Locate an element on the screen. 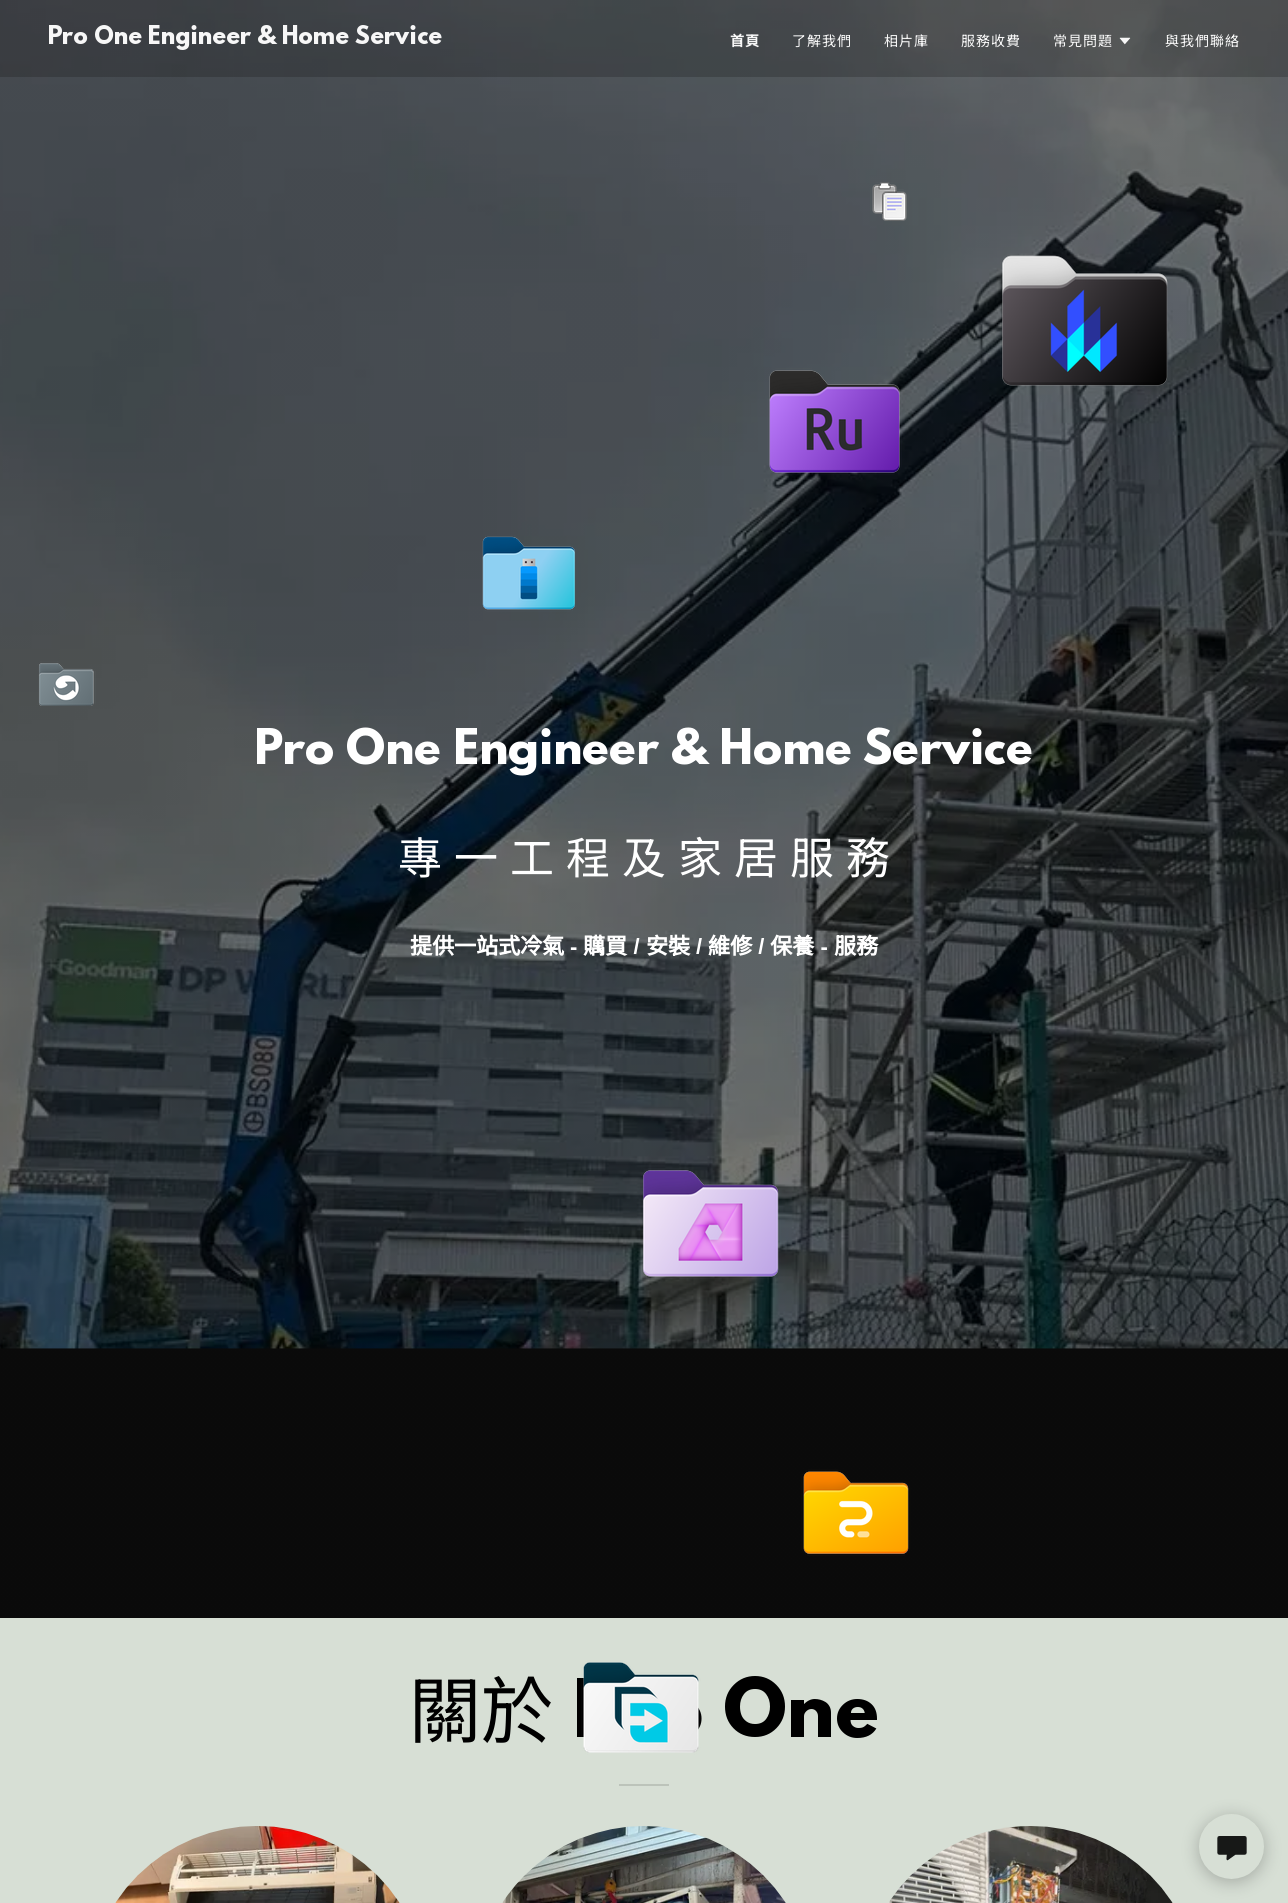 This screenshot has height=1903, width=1288. open wondershare edrawproj project files folder is located at coordinates (855, 1515).